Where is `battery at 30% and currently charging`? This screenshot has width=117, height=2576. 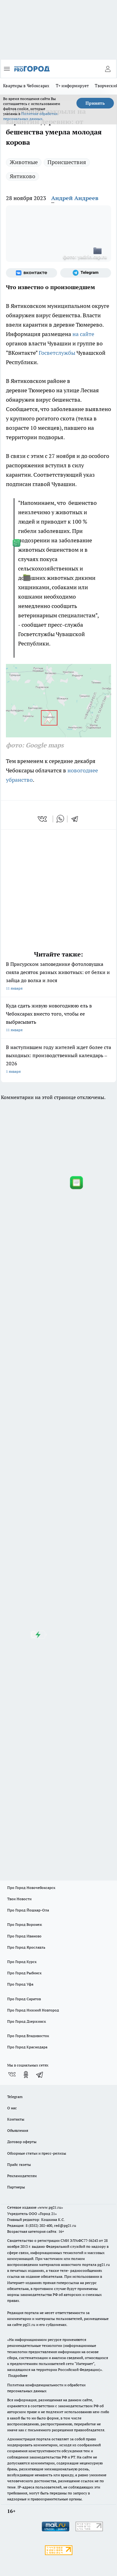 battery at 30% and currently charging is located at coordinates (38, 1634).